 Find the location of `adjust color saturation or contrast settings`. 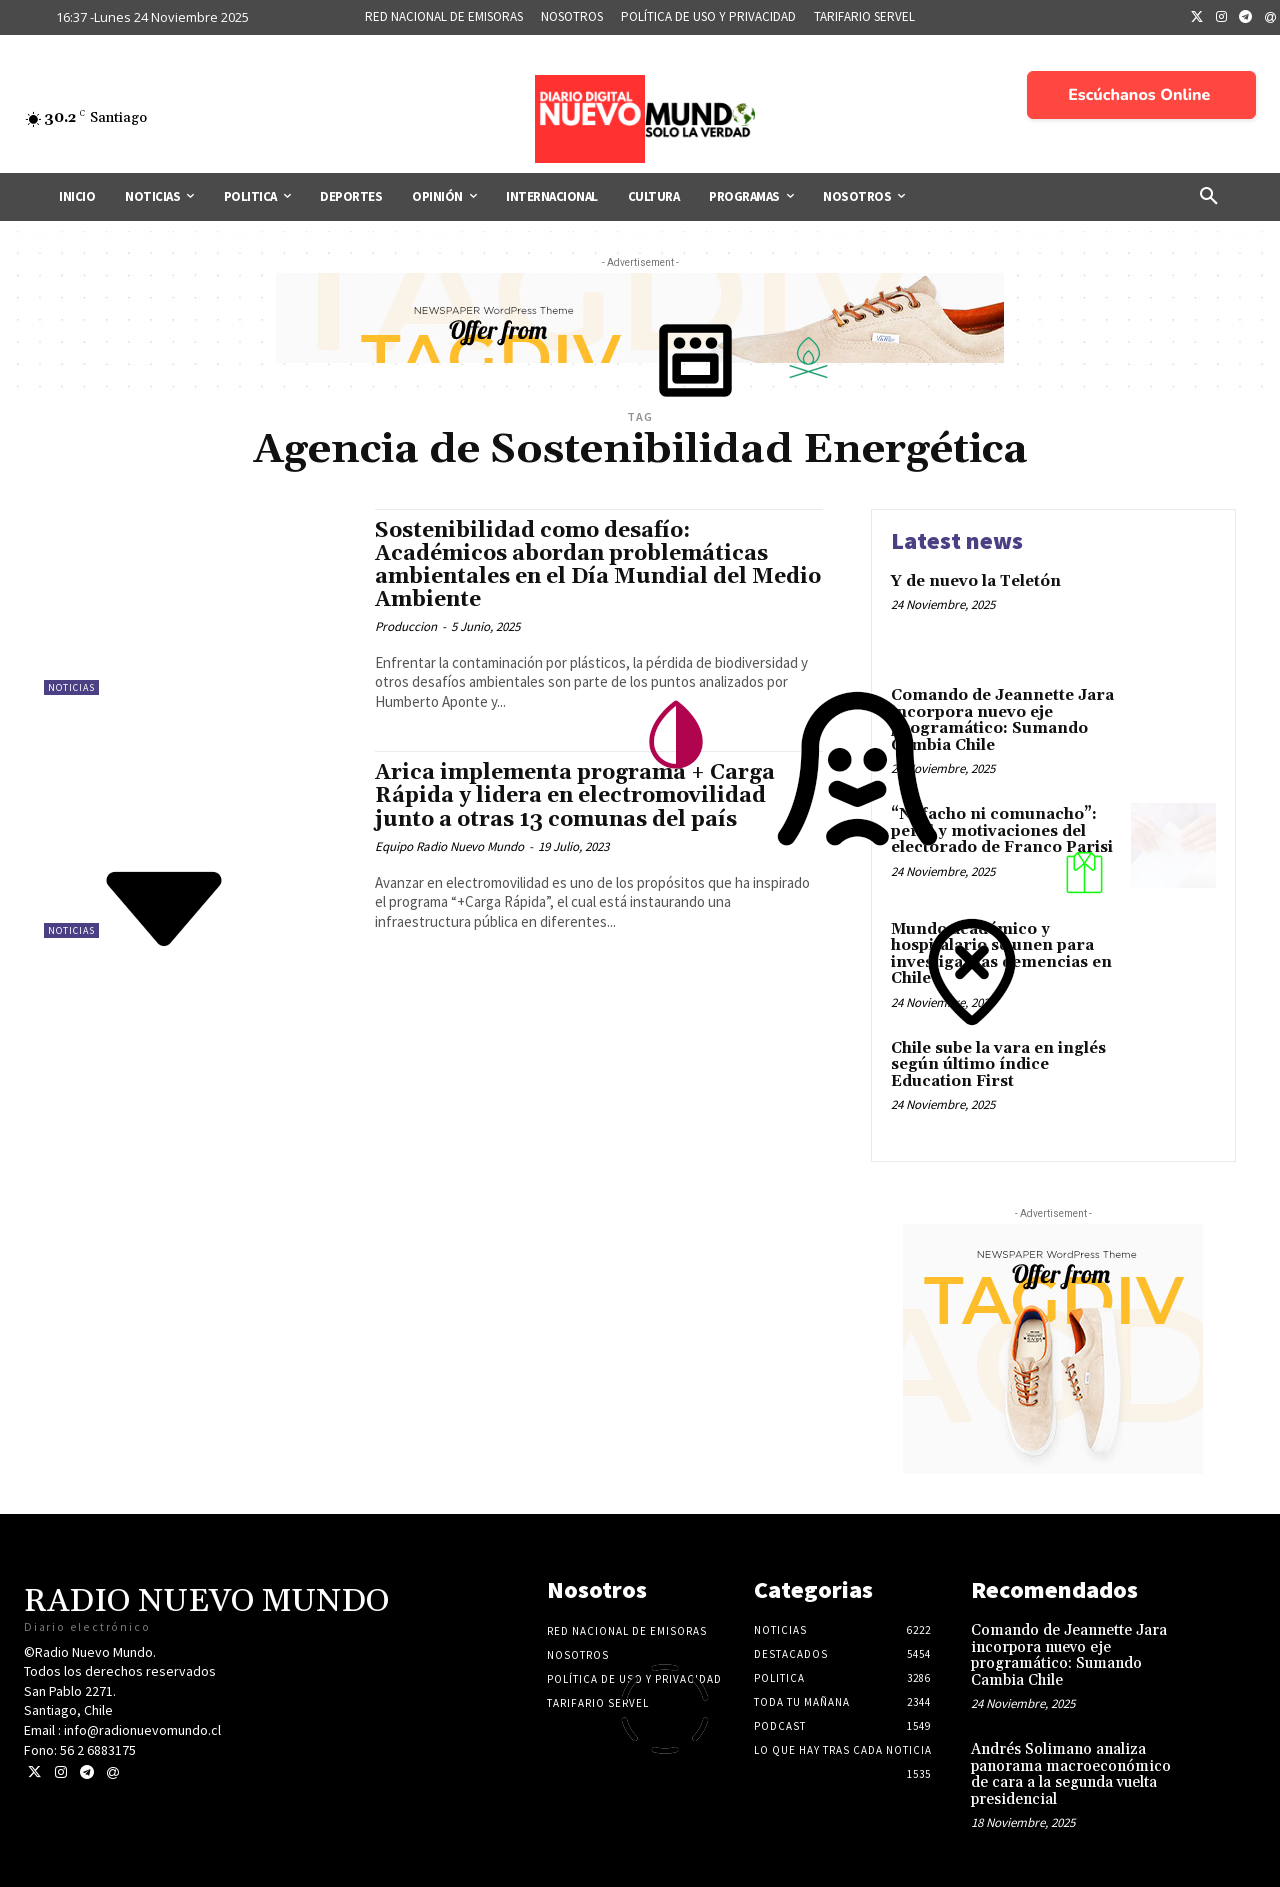

adjust color saturation or contrast settings is located at coordinates (676, 737).